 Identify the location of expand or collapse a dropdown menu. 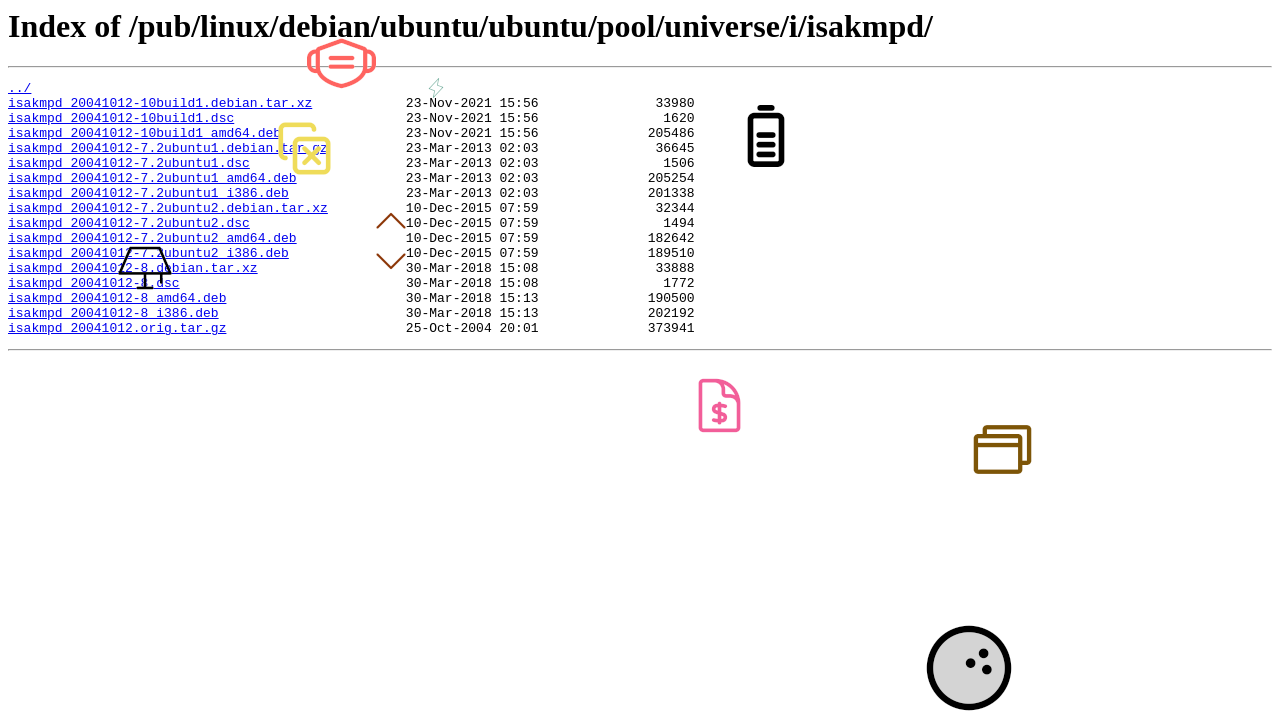
(391, 241).